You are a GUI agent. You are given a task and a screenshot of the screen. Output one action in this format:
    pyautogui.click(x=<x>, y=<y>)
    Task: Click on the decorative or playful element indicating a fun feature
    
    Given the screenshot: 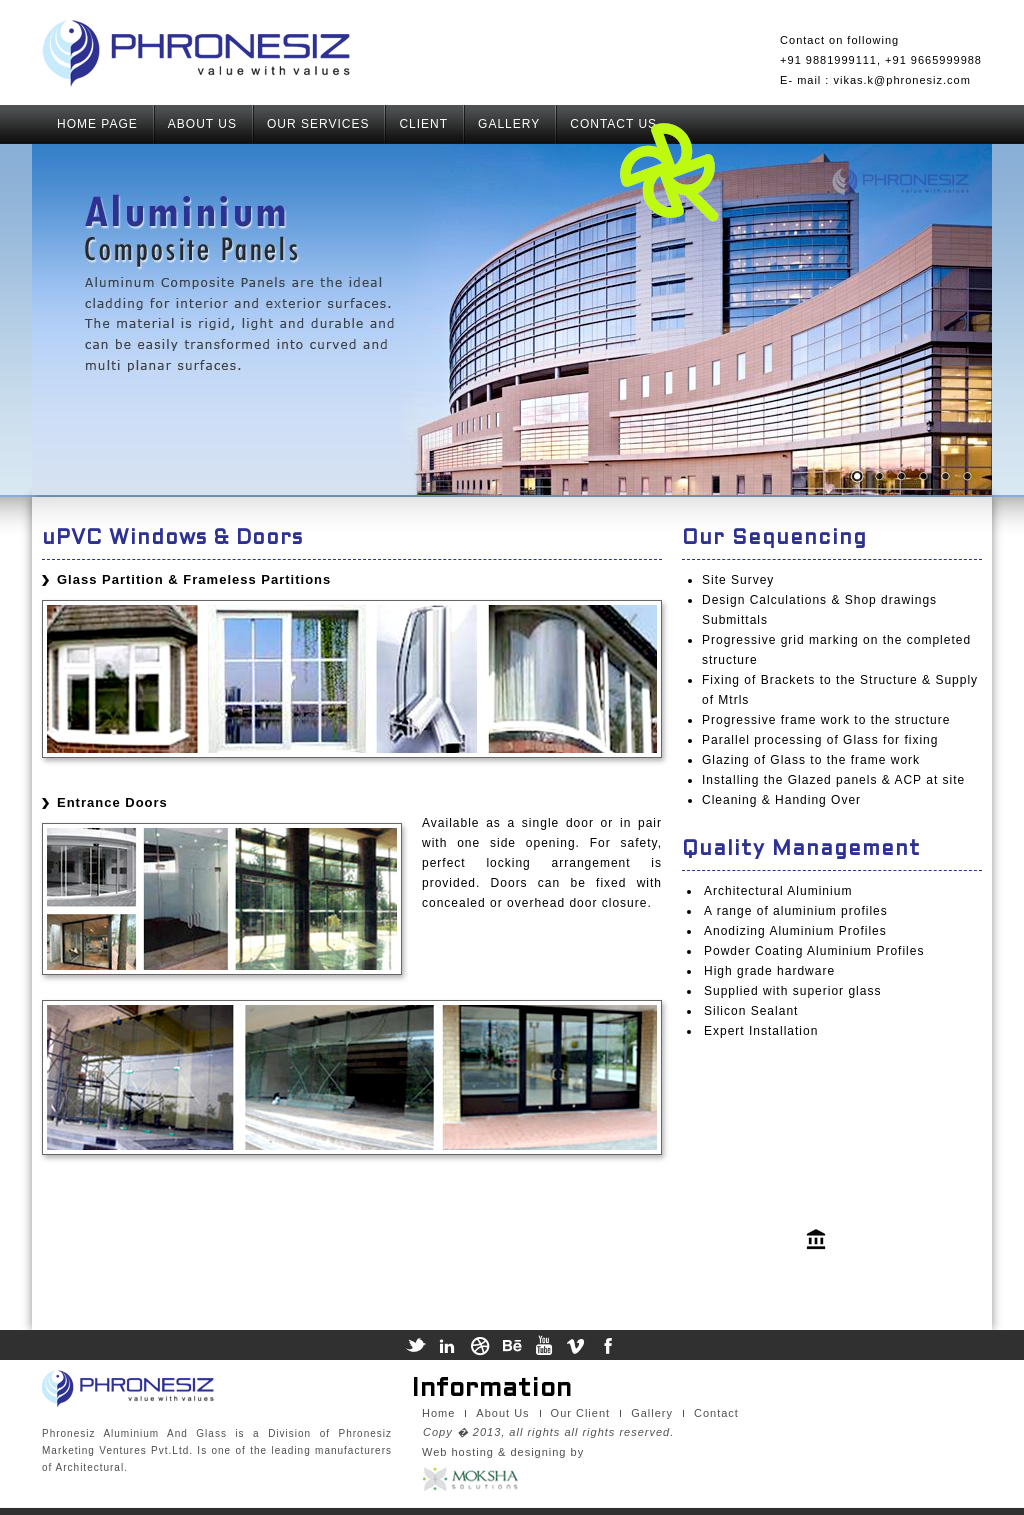 What is the action you would take?
    pyautogui.click(x=671, y=174)
    